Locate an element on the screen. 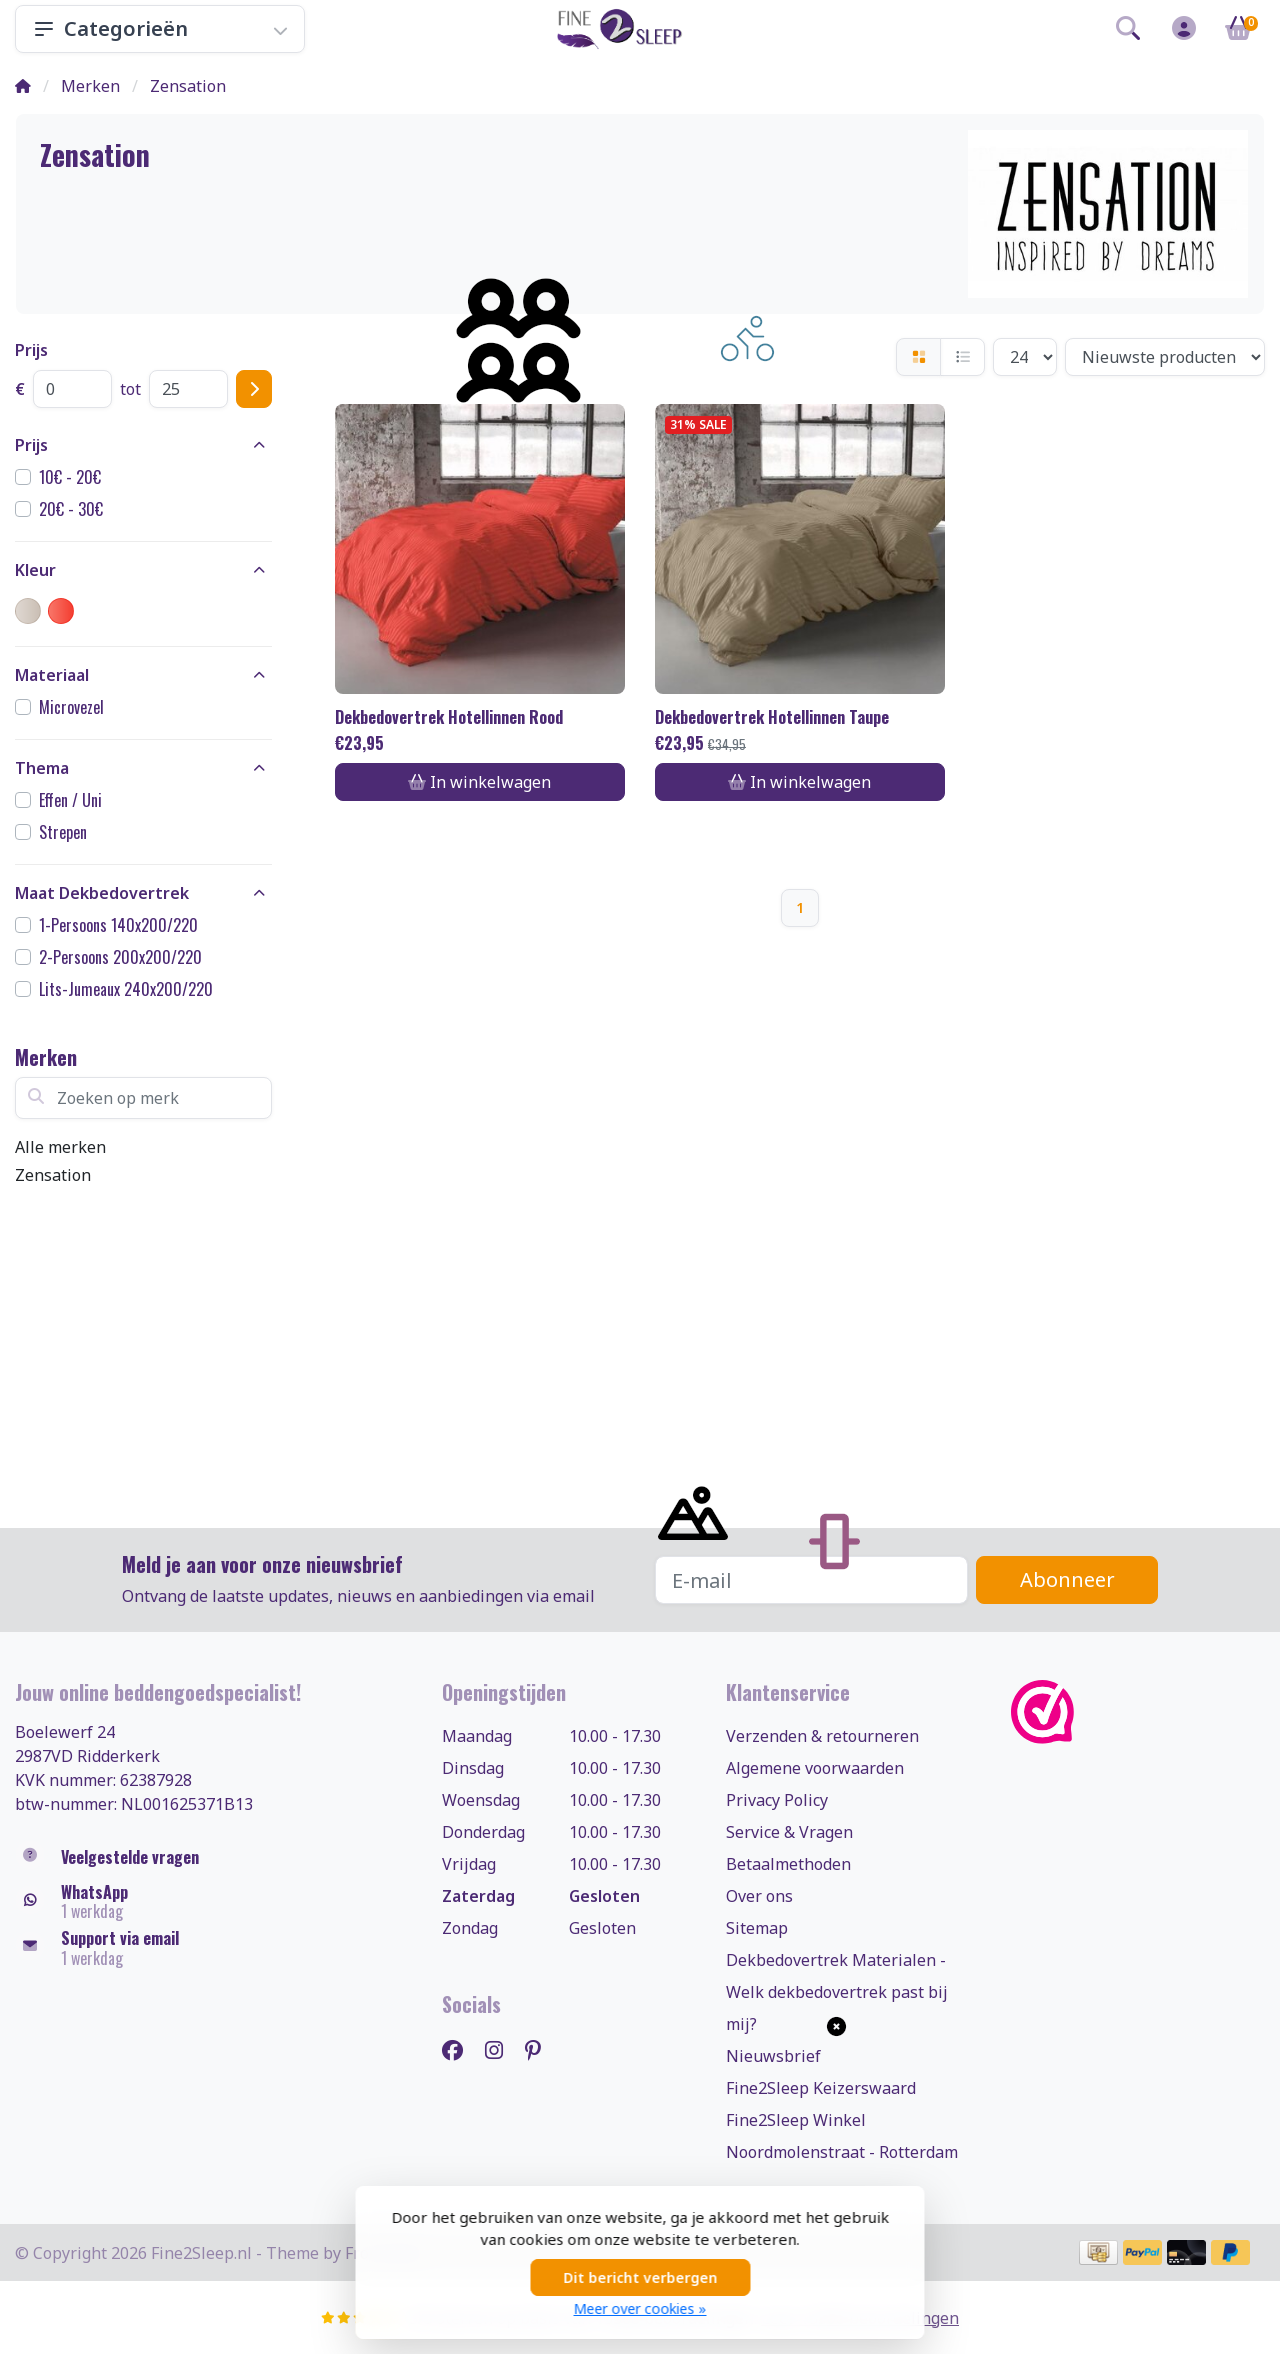 Image resolution: width=1280 pixels, height=2354 pixels. view all team members is located at coordinates (518, 340).